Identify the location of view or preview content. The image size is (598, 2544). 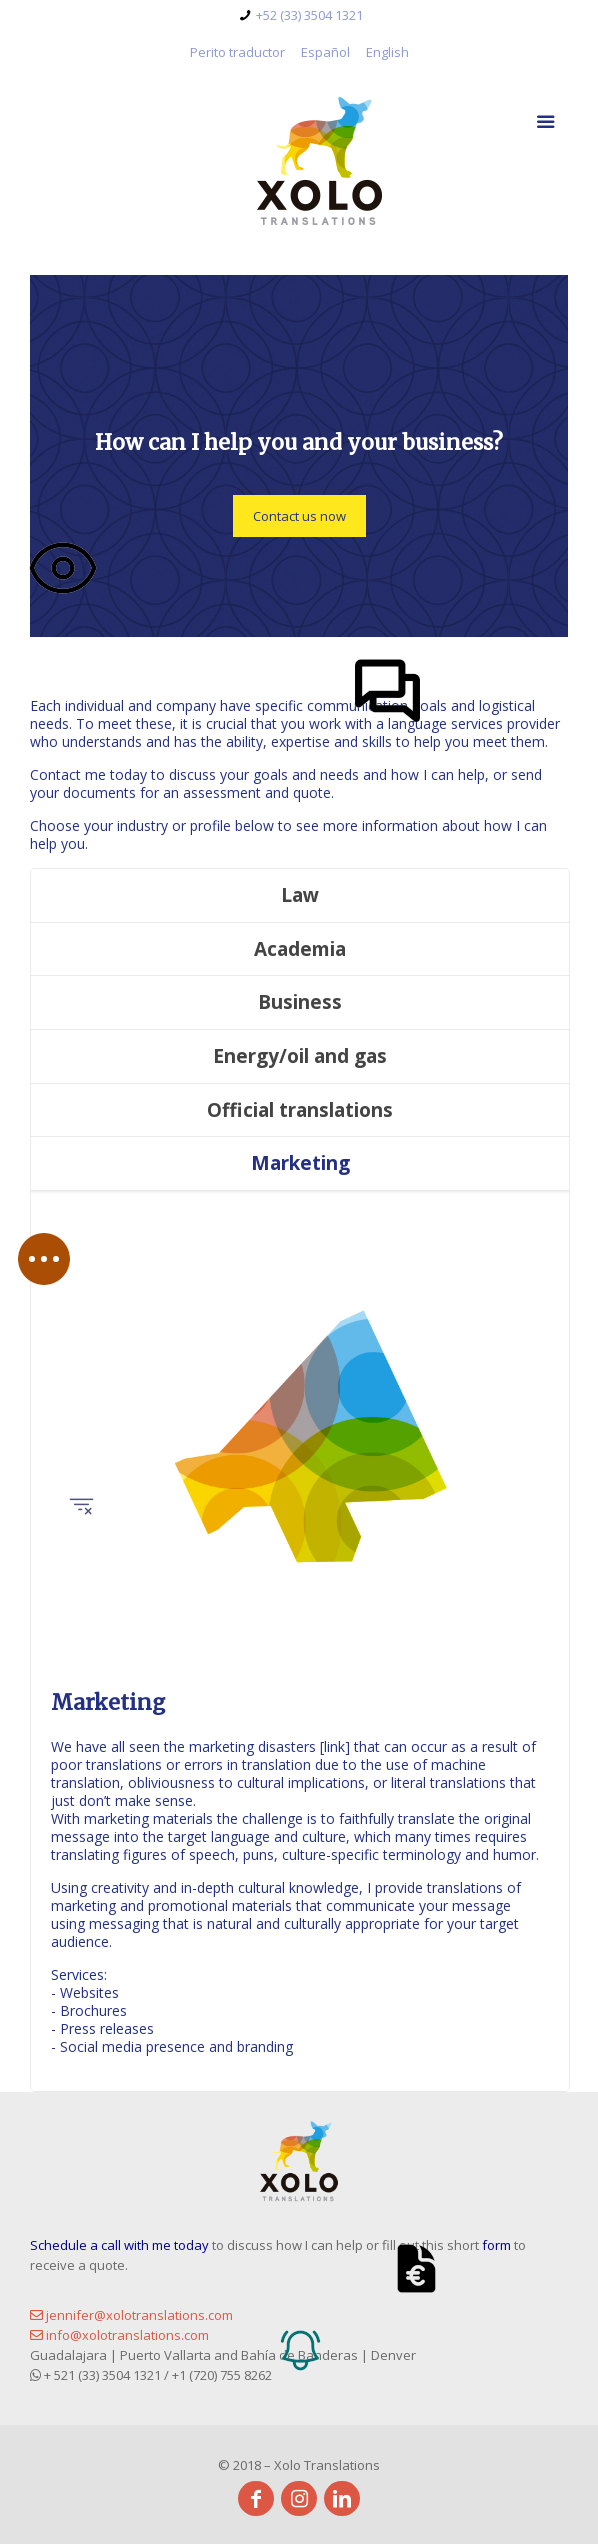
(63, 568).